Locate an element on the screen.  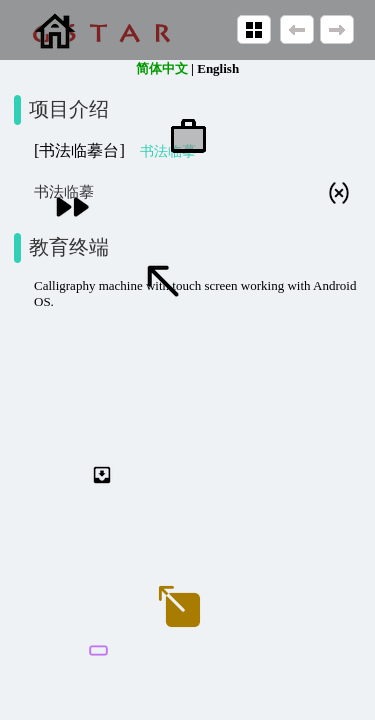
open link in new window is located at coordinates (179, 606).